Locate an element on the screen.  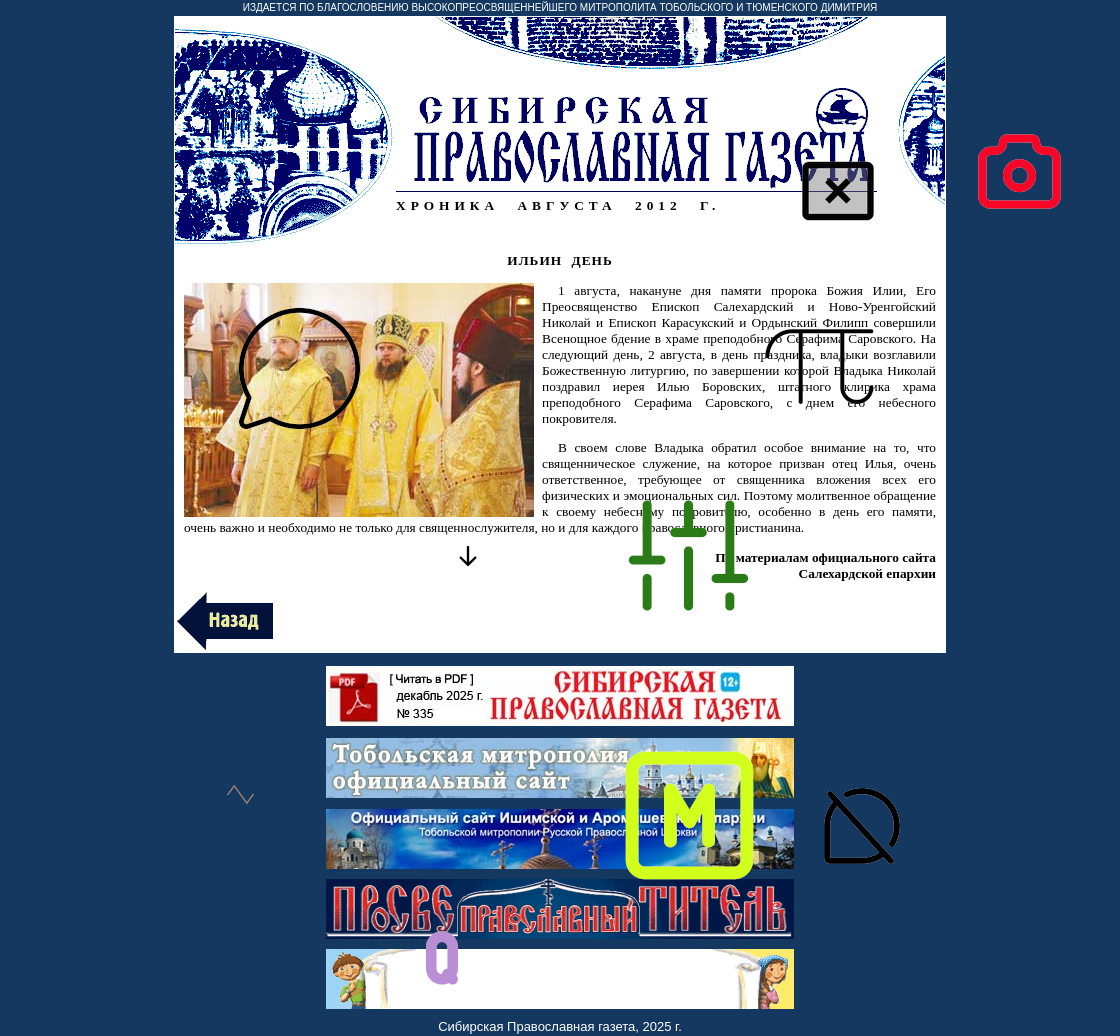
open chat or messaging is located at coordinates (299, 368).